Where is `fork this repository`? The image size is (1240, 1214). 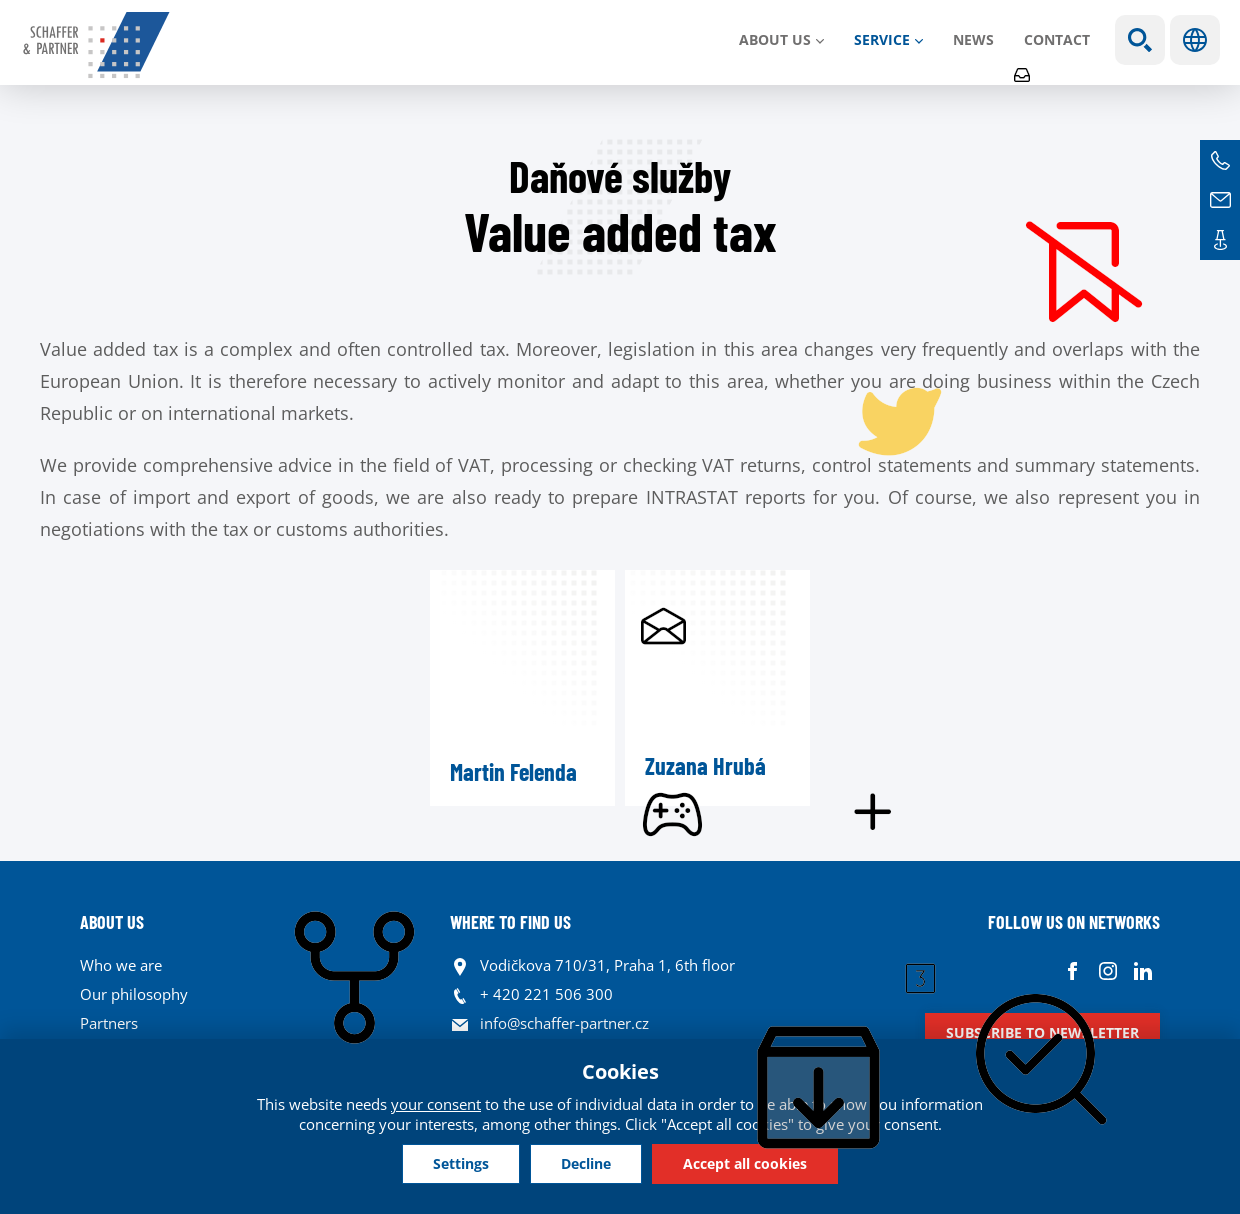
fork this repository is located at coordinates (354, 977).